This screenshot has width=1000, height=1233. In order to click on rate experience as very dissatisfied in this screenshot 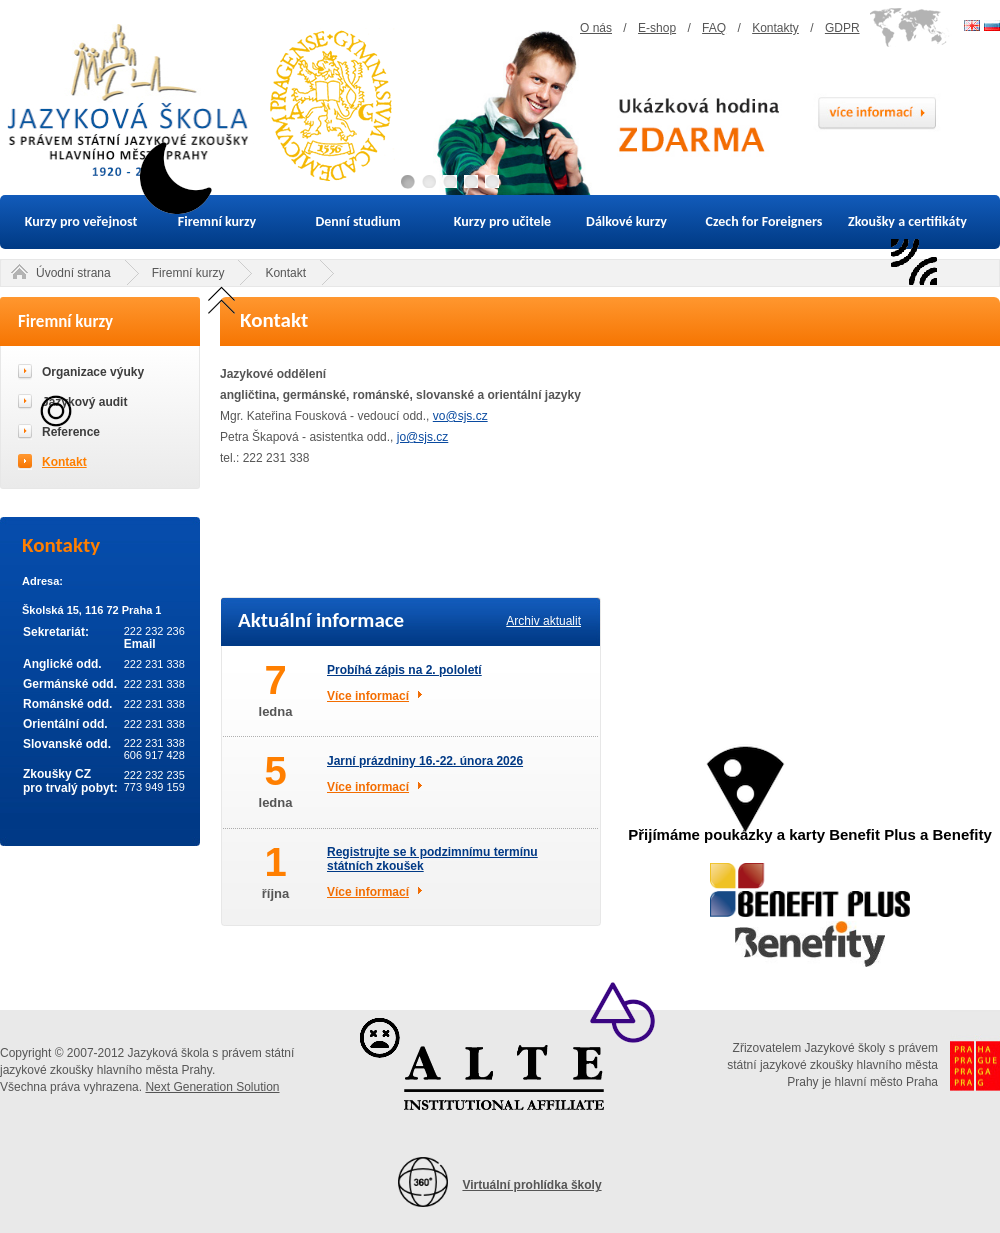, I will do `click(380, 1038)`.